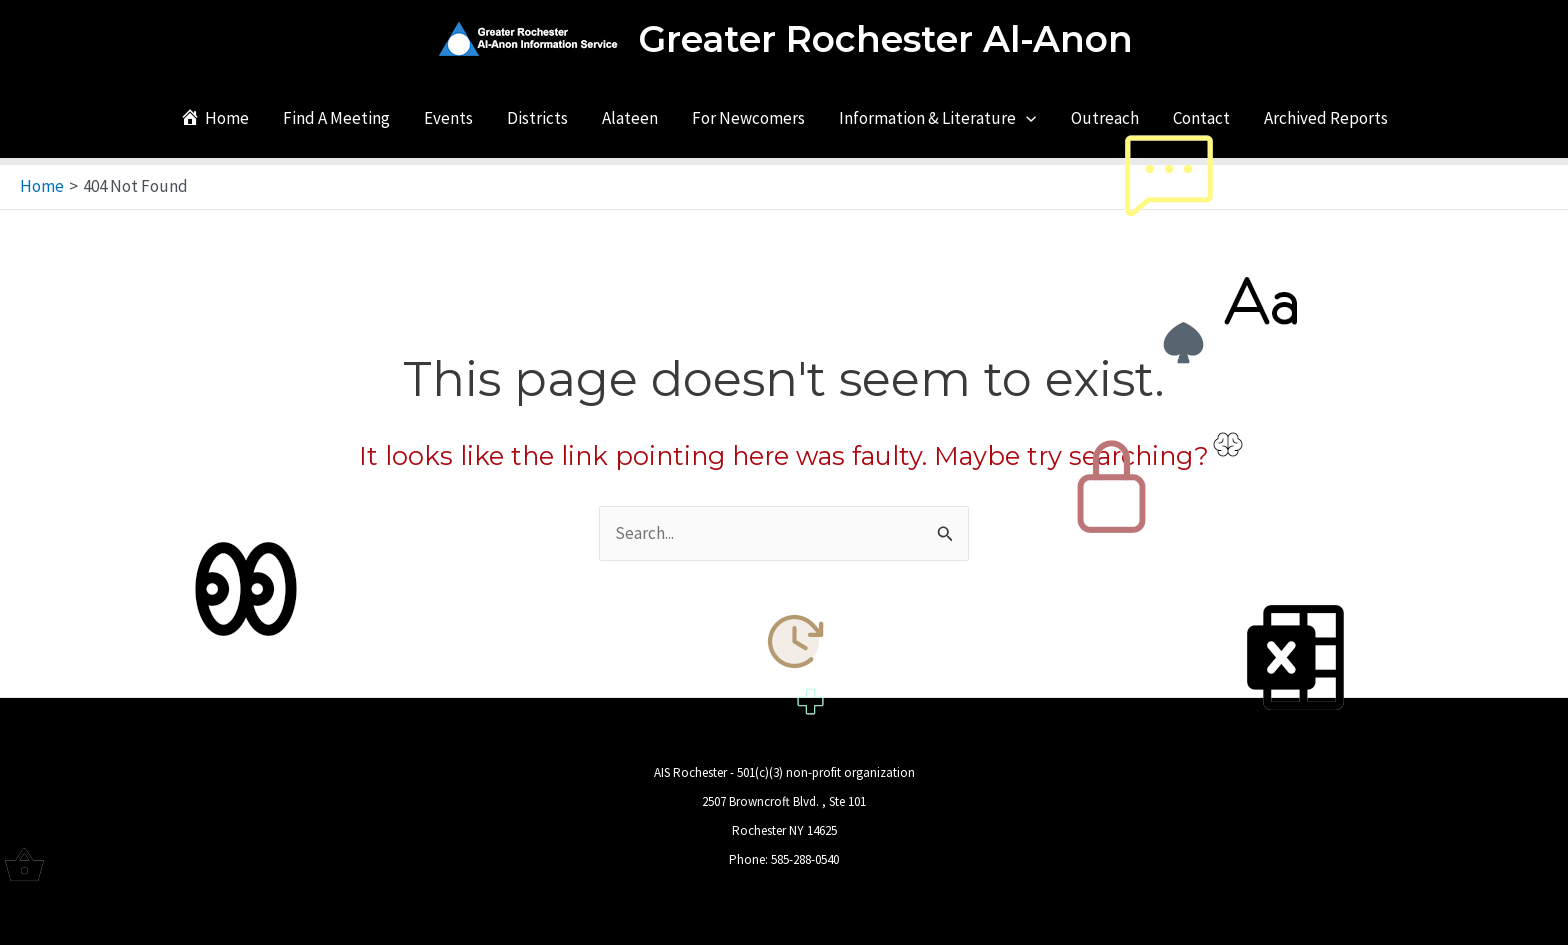 Image resolution: width=1568 pixels, height=945 pixels. What do you see at coordinates (1183, 343) in the screenshot?
I see `play card games or access a cards app` at bounding box center [1183, 343].